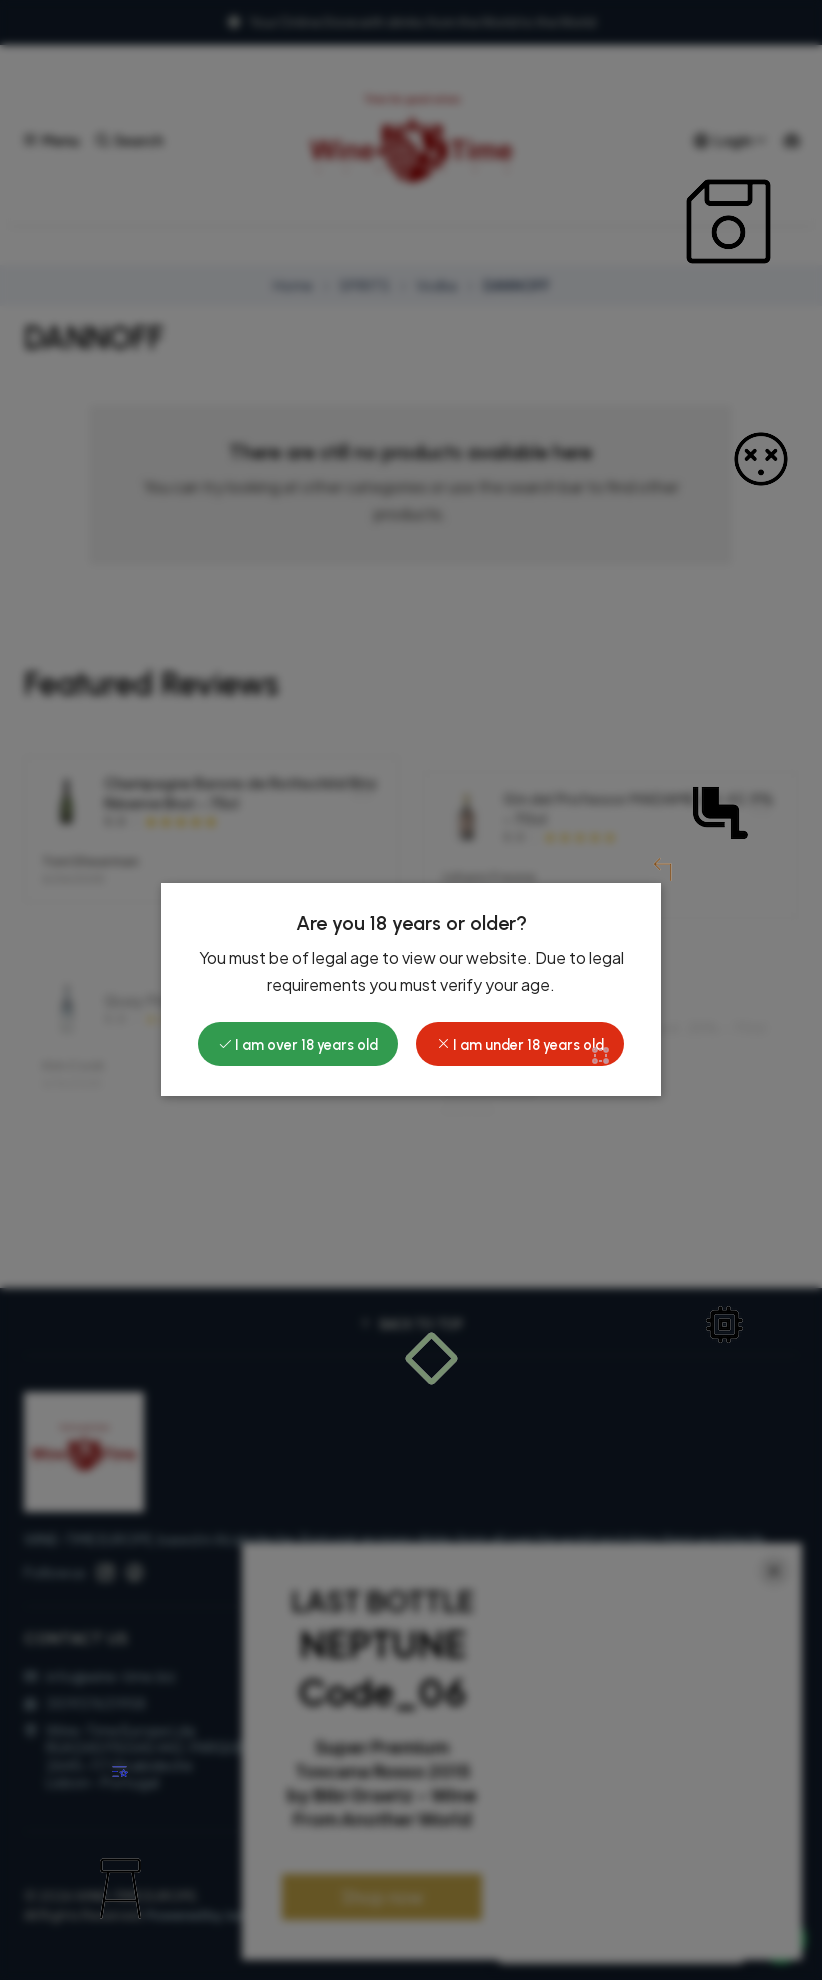 The image size is (822, 1980). I want to click on view your favorites list, so click(119, 1771).